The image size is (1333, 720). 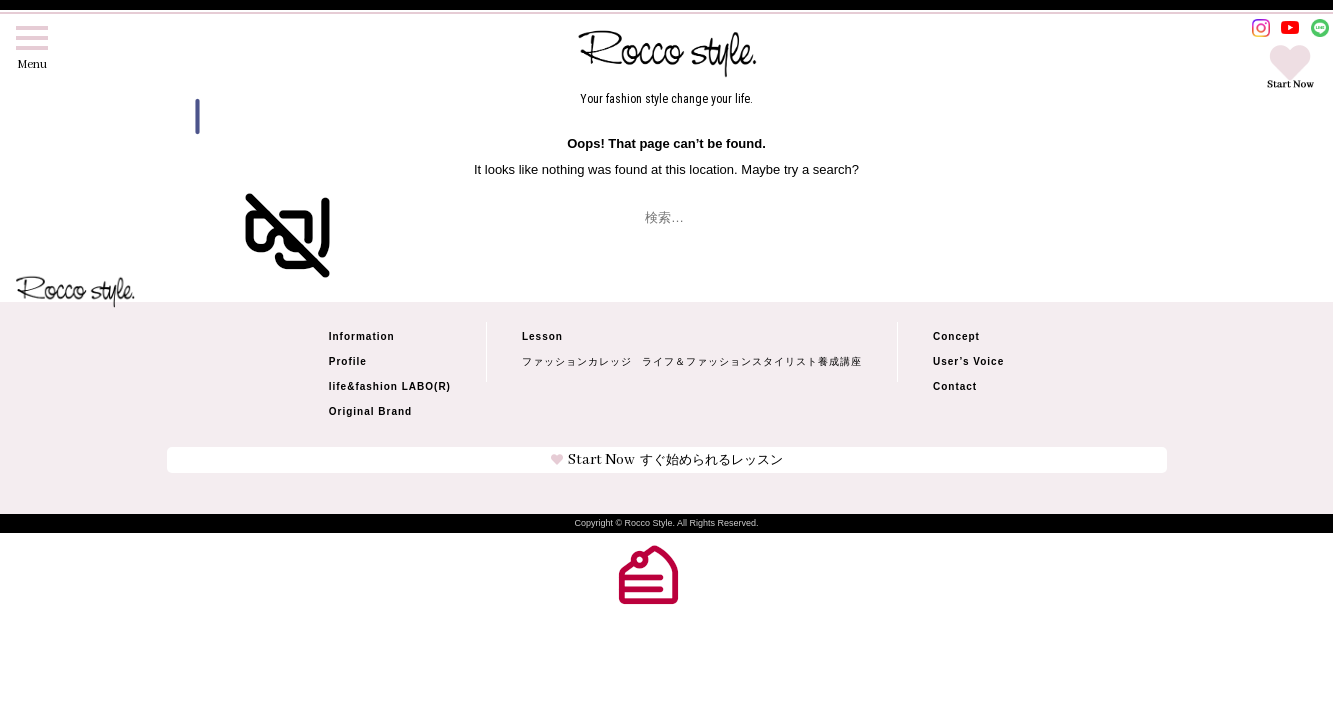 I want to click on view birthday or celebration reminders, so click(x=648, y=574).